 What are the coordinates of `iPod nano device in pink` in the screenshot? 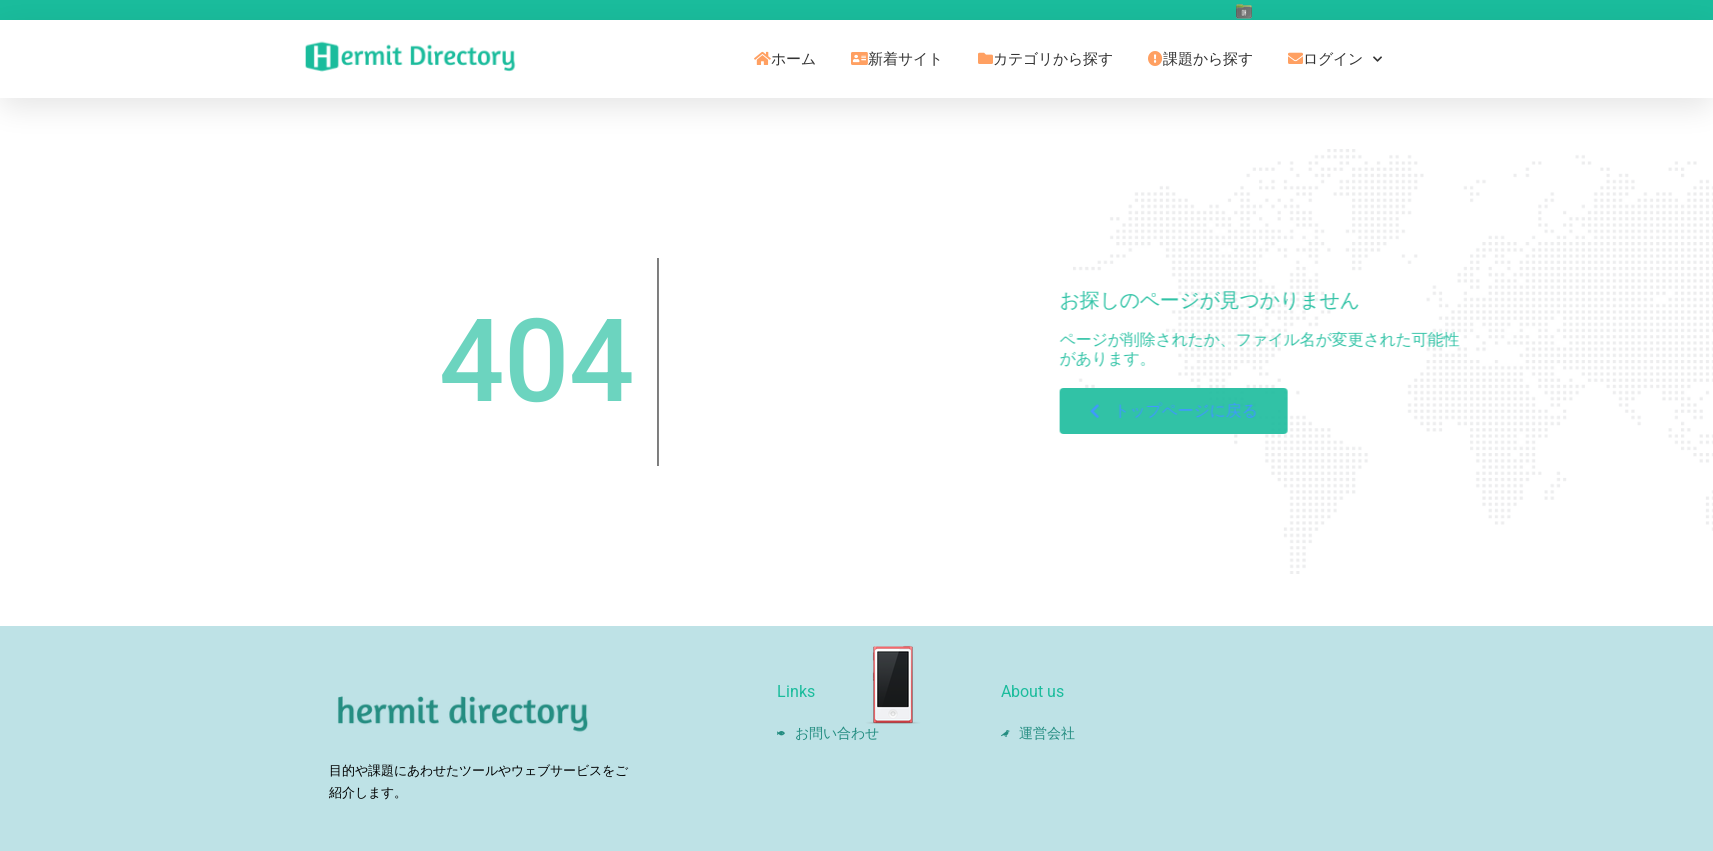 It's located at (893, 685).